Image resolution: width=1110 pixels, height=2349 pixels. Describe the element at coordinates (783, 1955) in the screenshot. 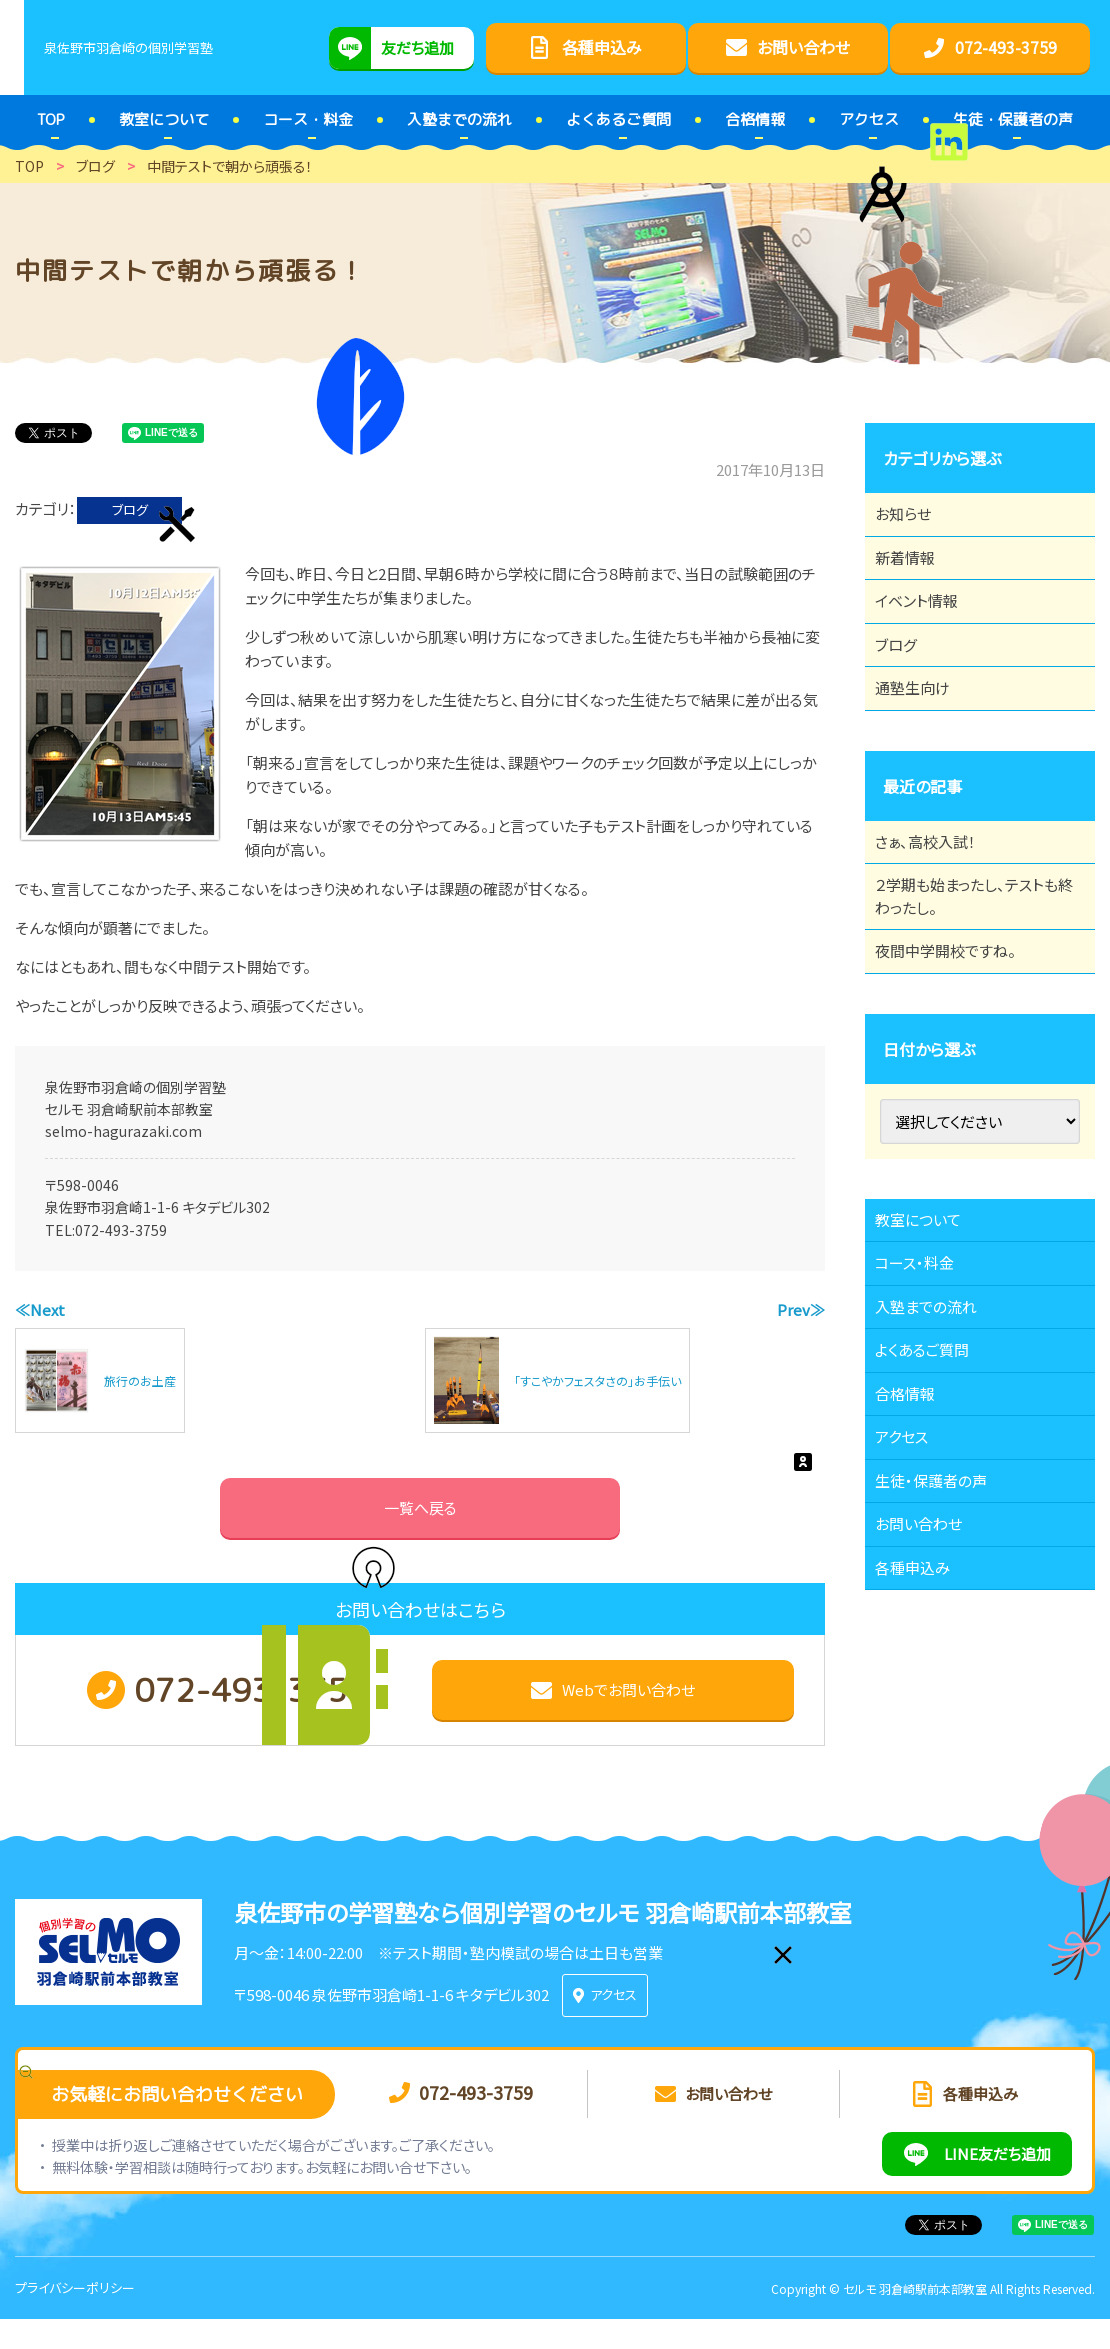

I see `close the current window or dialog` at that location.